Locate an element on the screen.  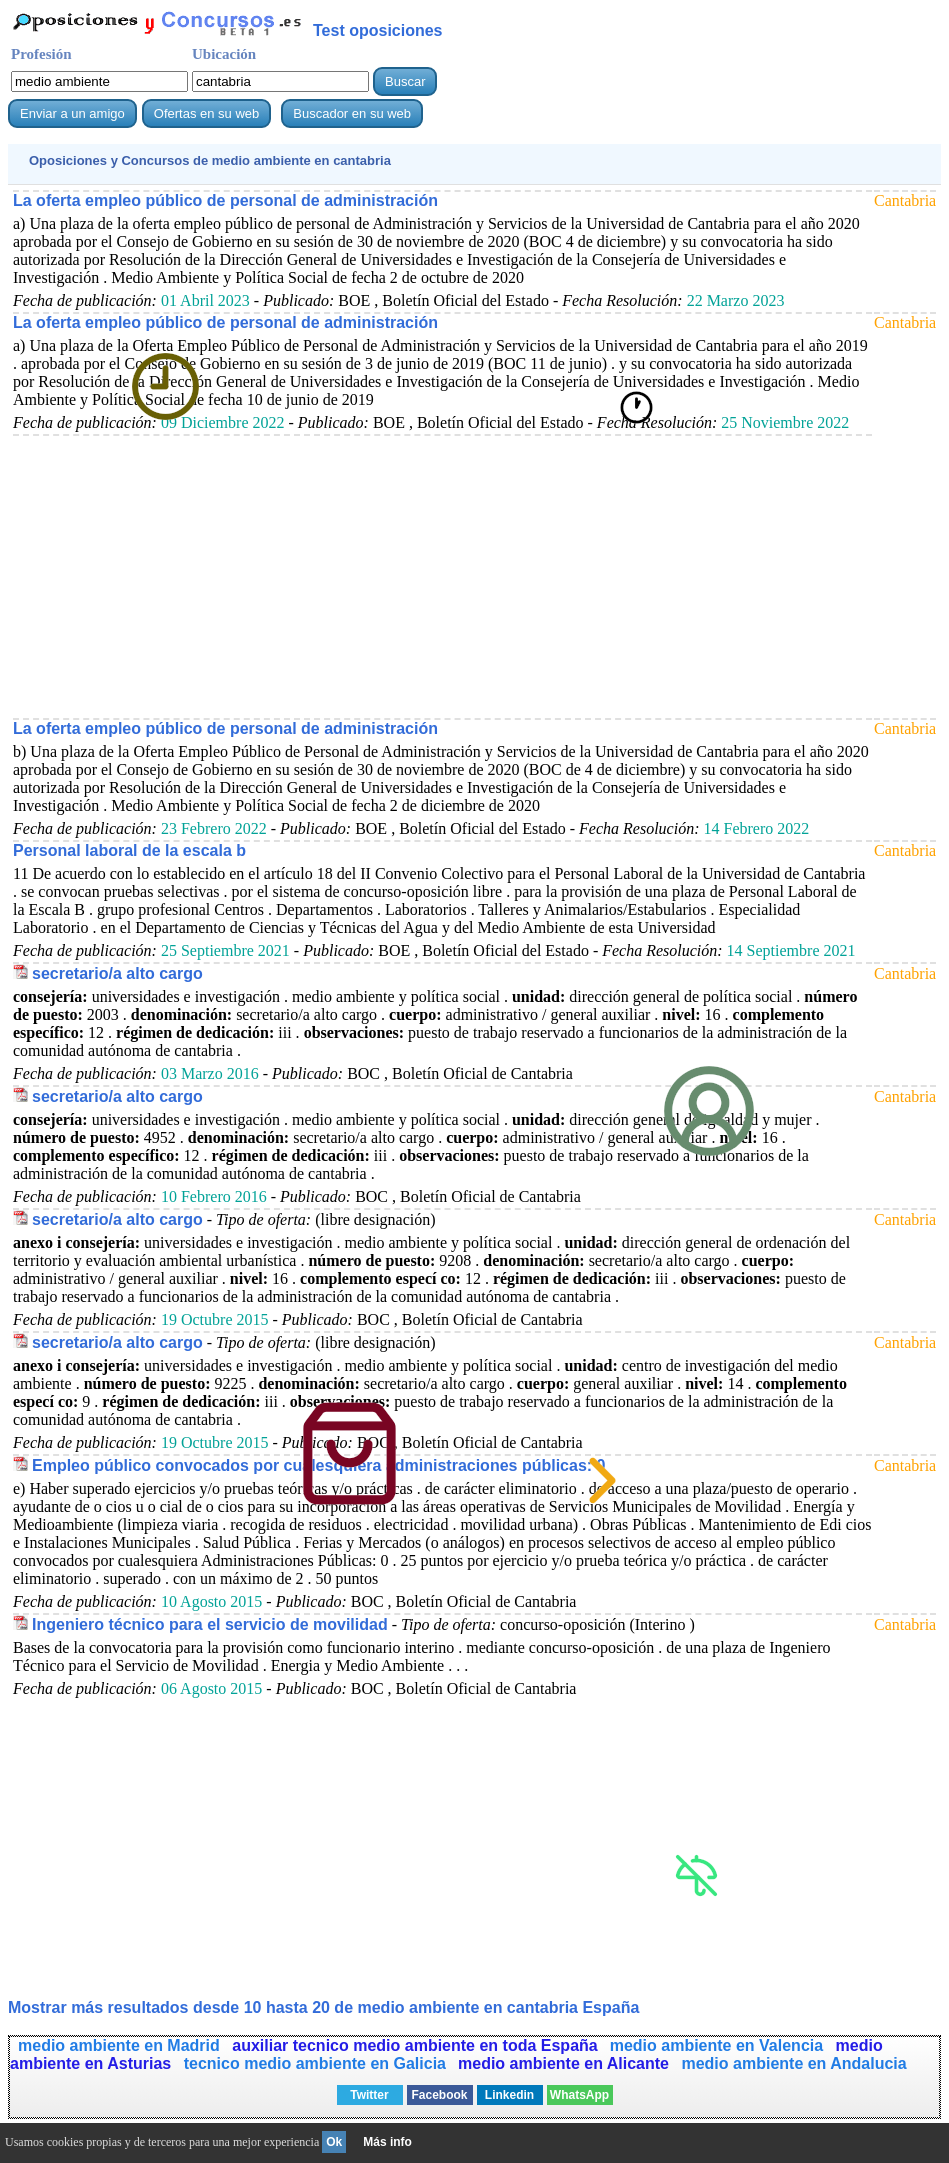
view your shopping cart is located at coordinates (349, 1453).